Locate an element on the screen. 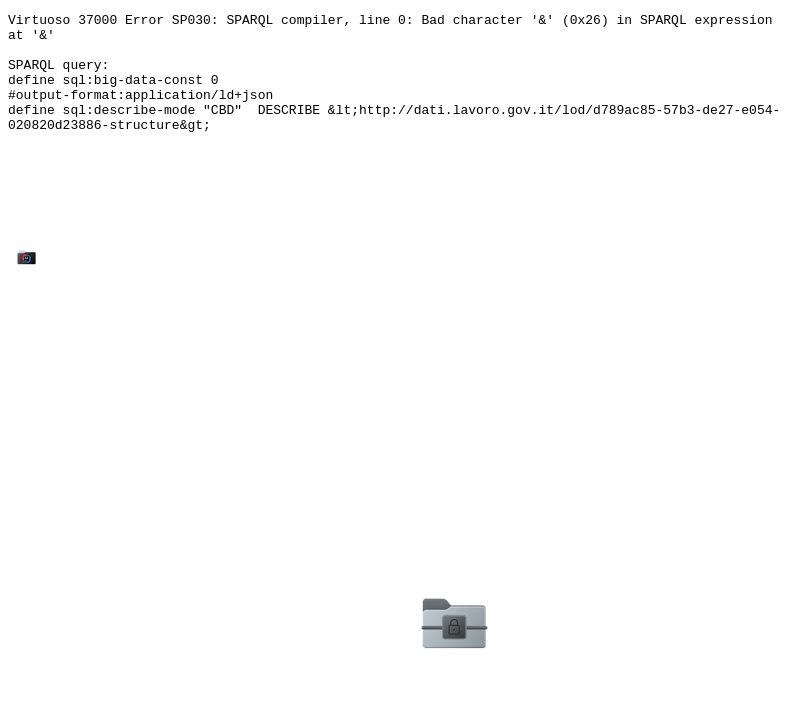  access a password-protected folder is located at coordinates (454, 625).